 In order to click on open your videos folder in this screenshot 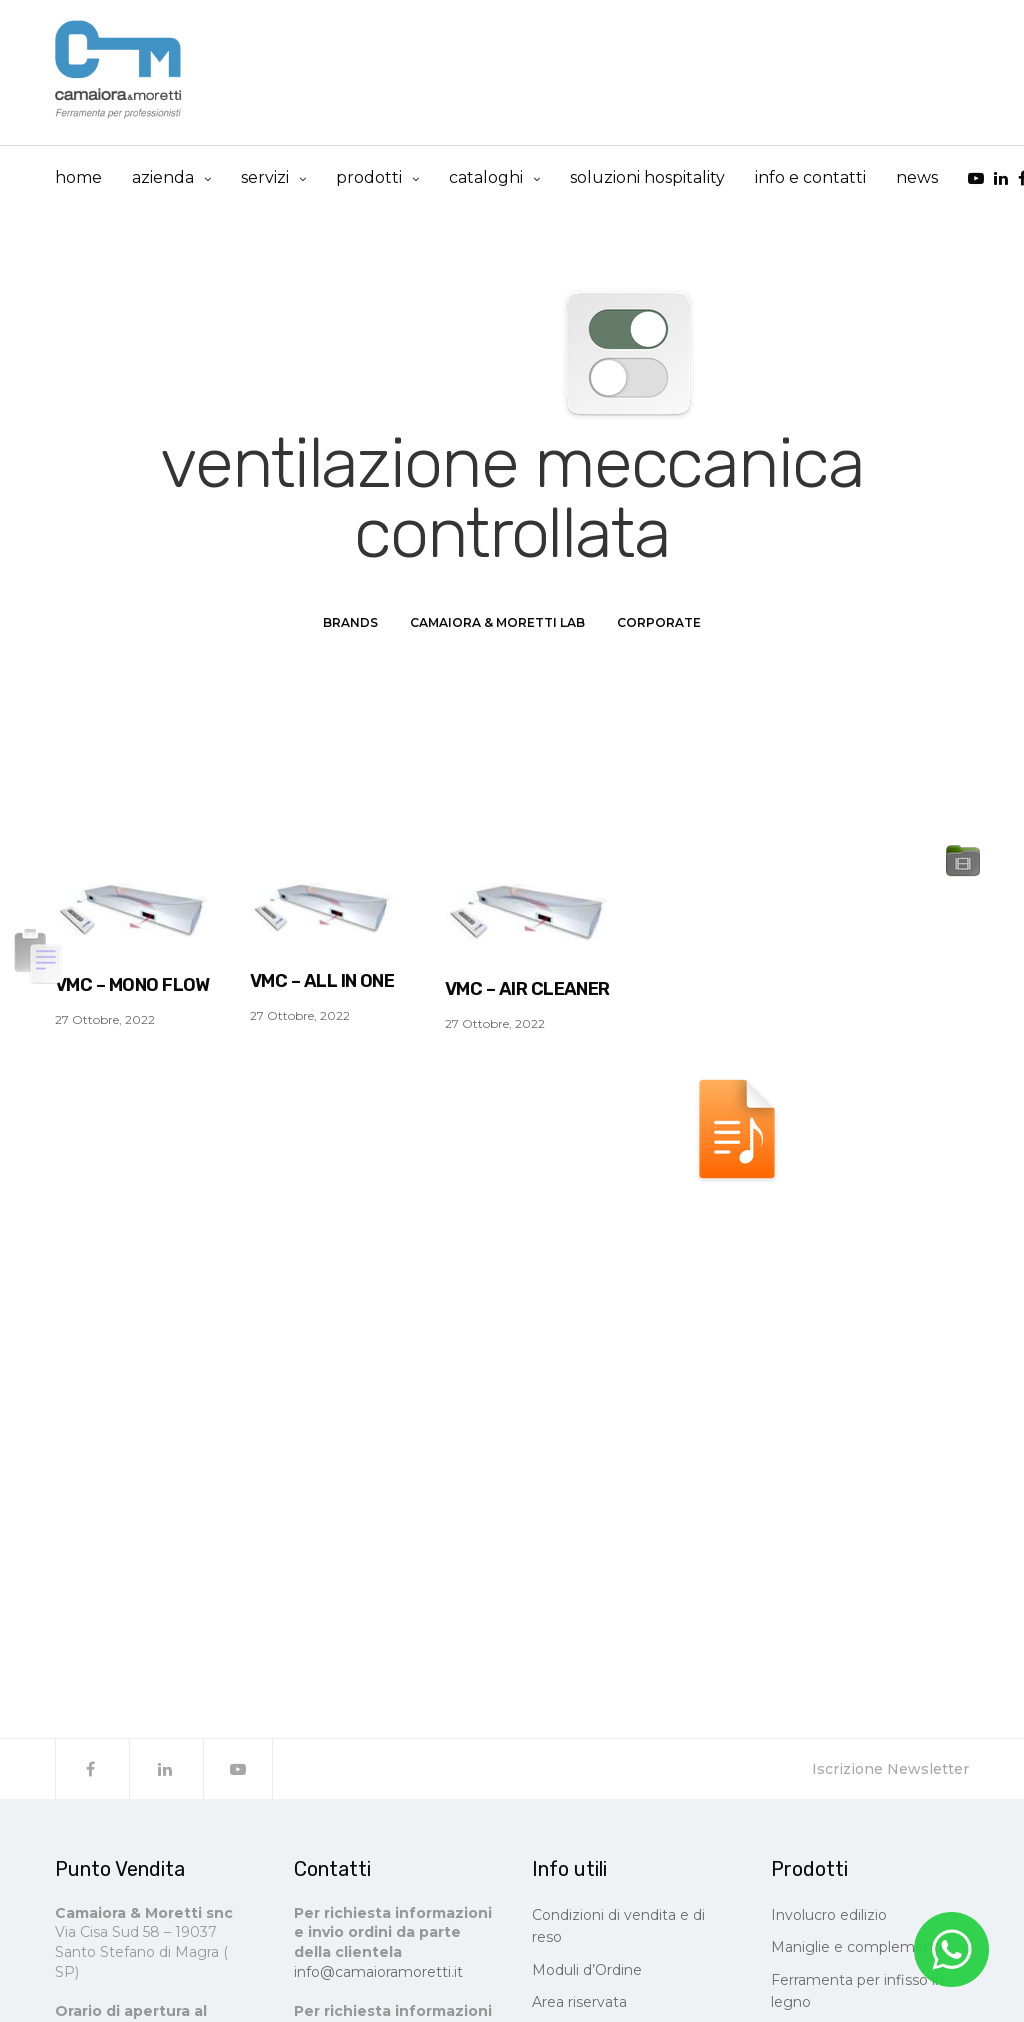, I will do `click(963, 860)`.